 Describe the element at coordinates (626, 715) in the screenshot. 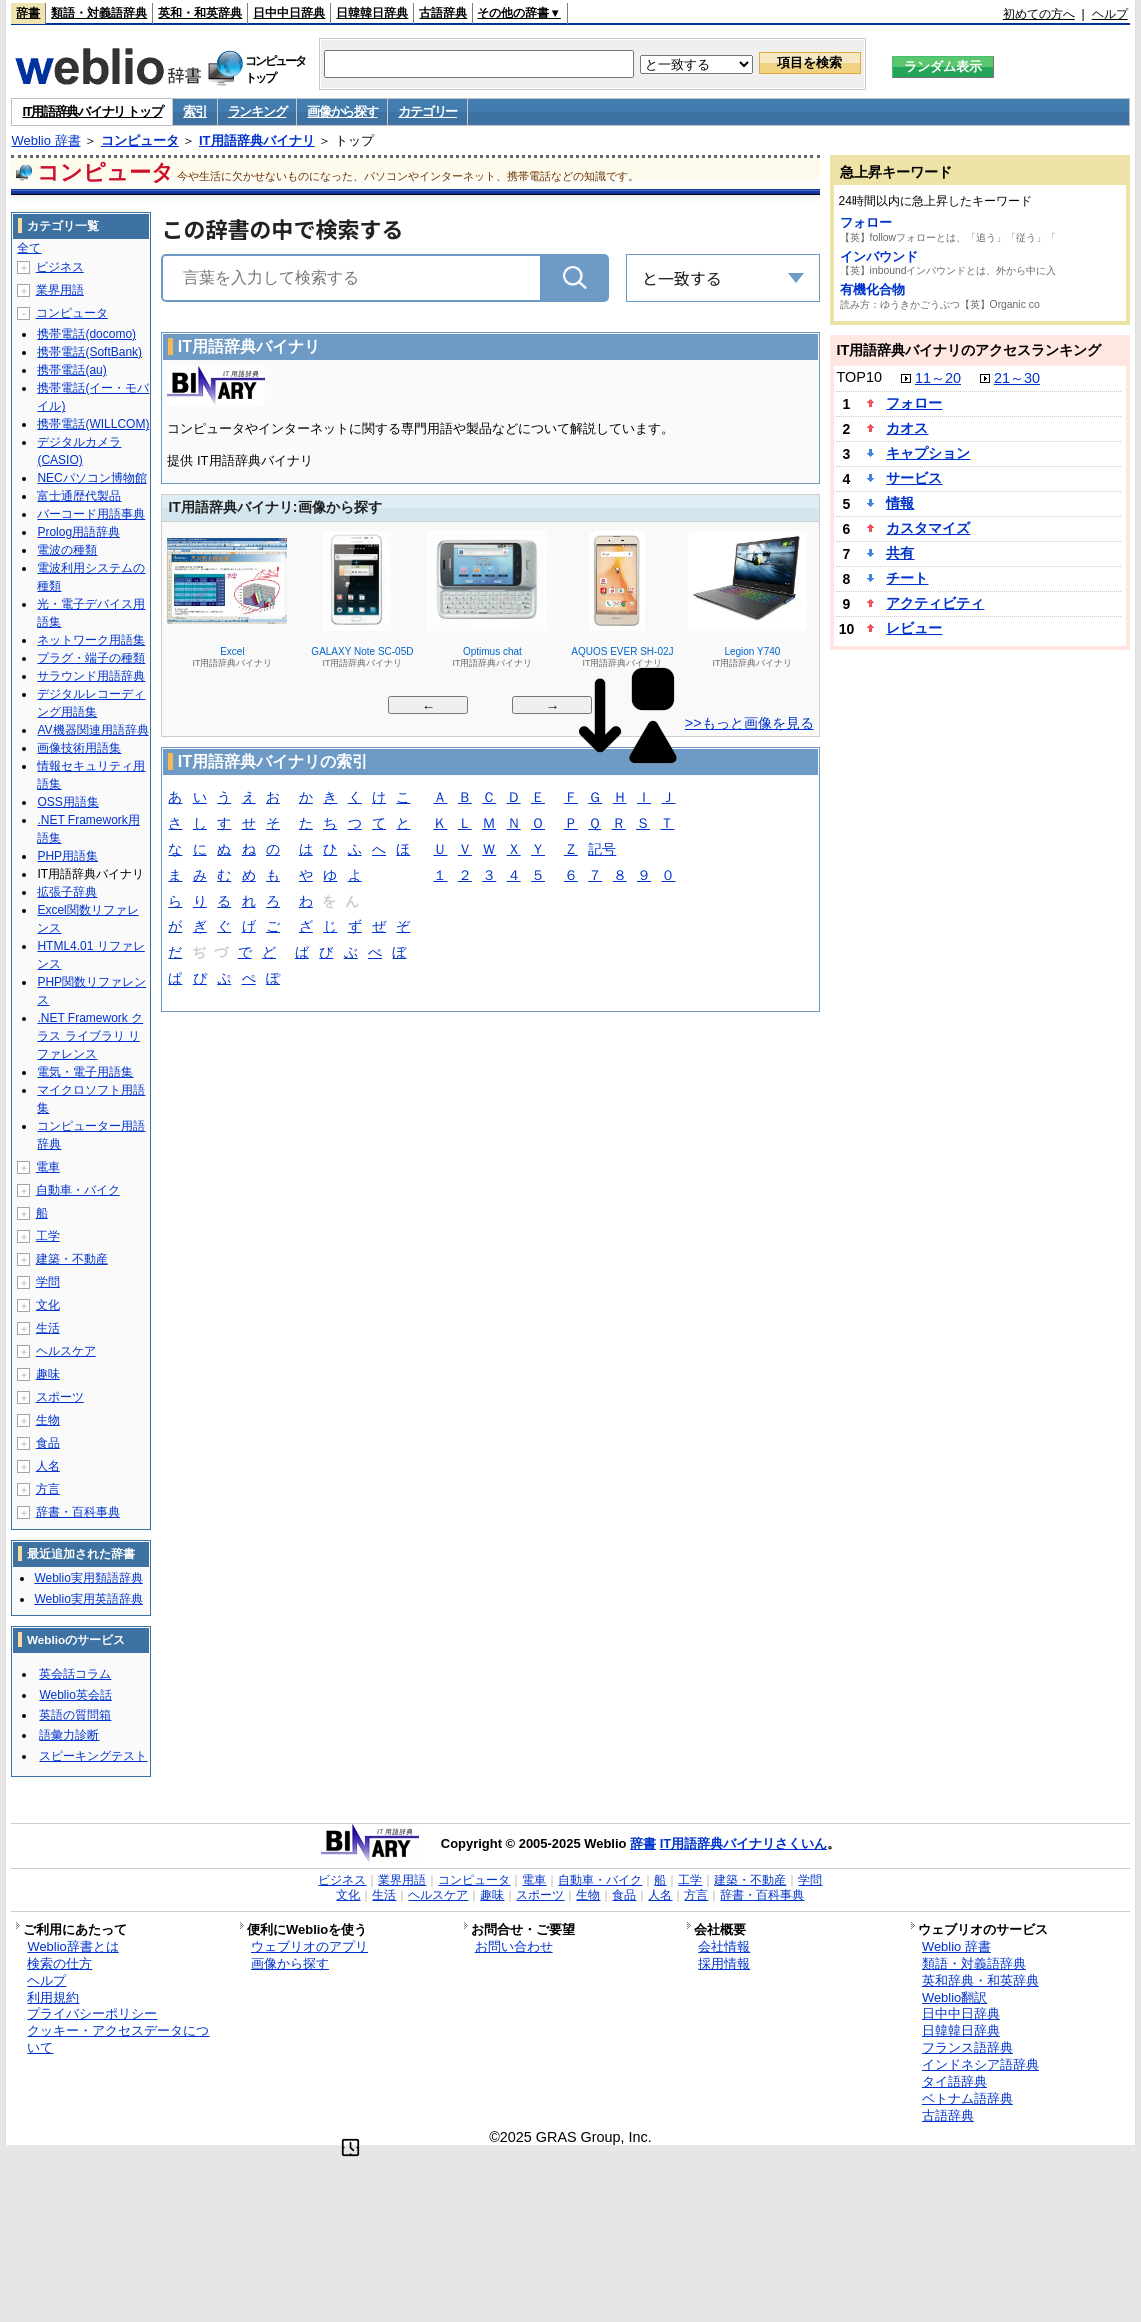

I see `sort items by shape in ascending order` at that location.